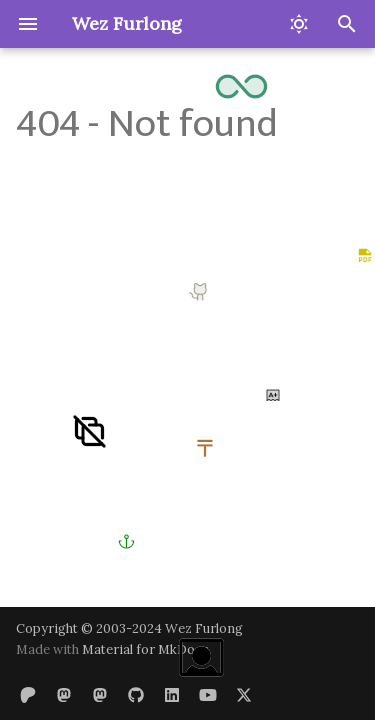 Image resolution: width=375 pixels, height=720 pixels. I want to click on link to github repository, so click(199, 291).